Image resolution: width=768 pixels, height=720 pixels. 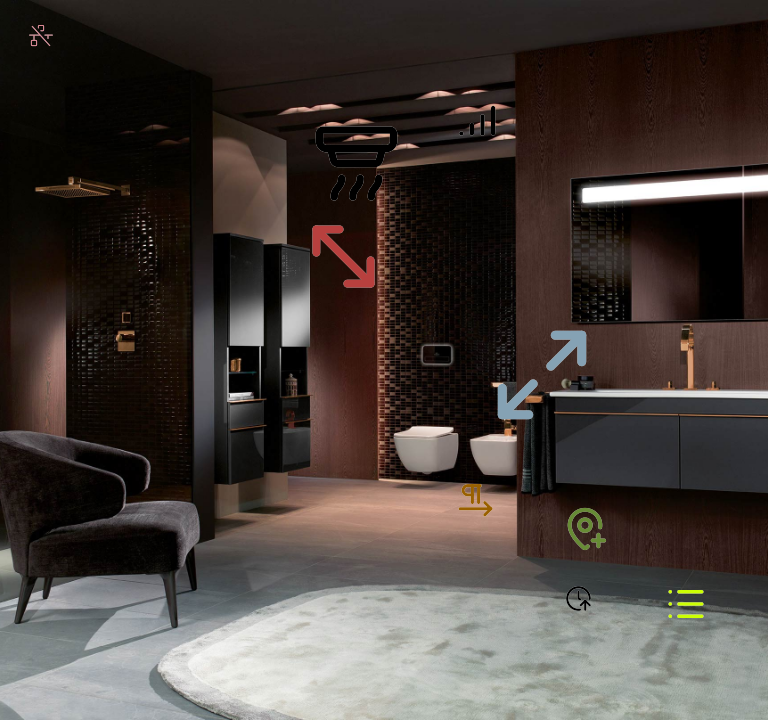 I want to click on upload or sync time data, so click(x=578, y=598).